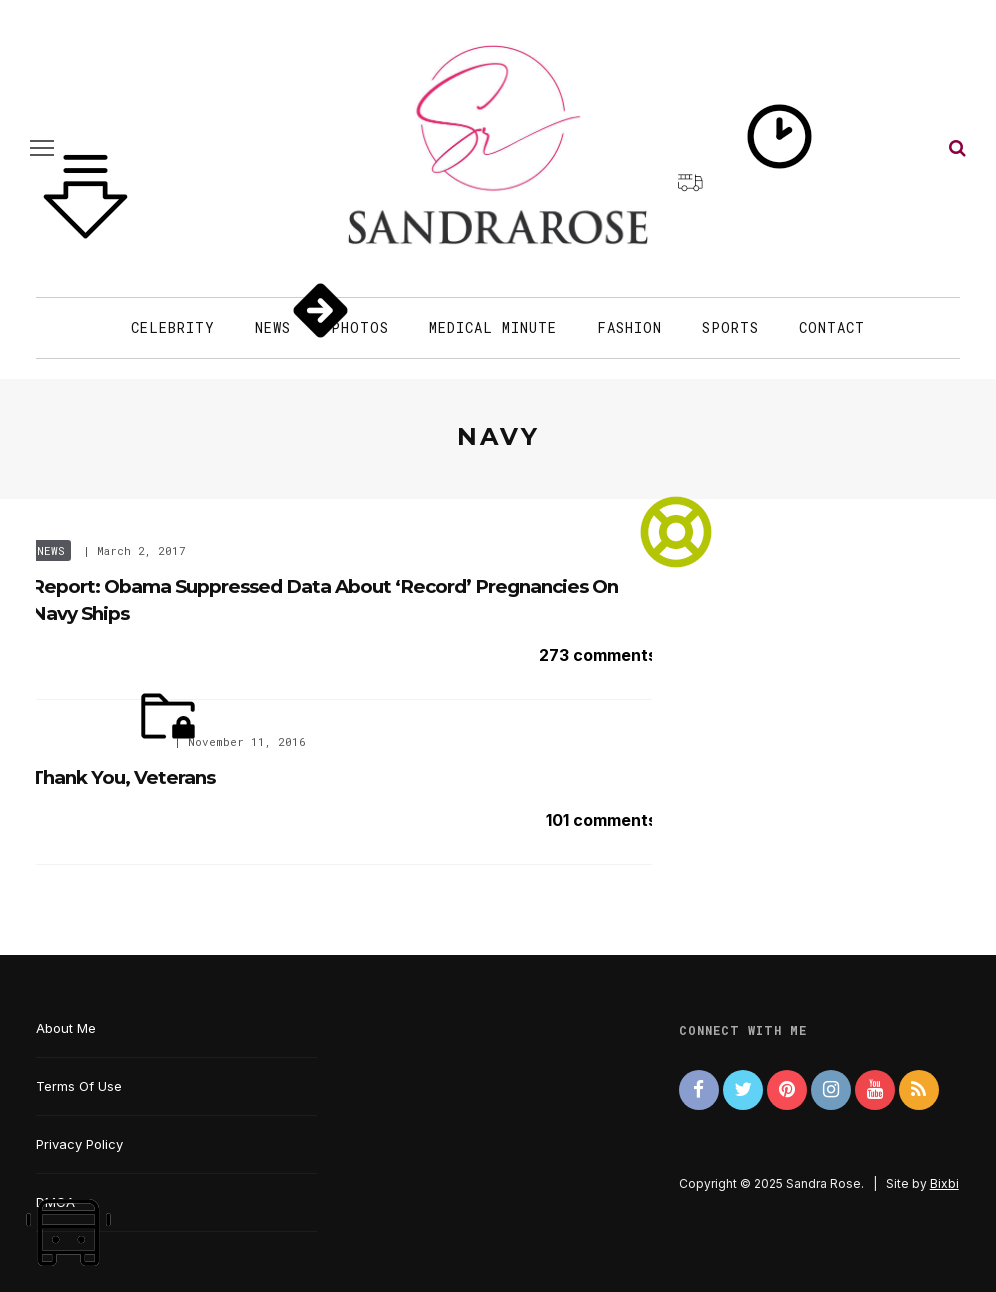 The width and height of the screenshot is (996, 1292). What do you see at coordinates (85, 193) in the screenshot?
I see `download file or content` at bounding box center [85, 193].